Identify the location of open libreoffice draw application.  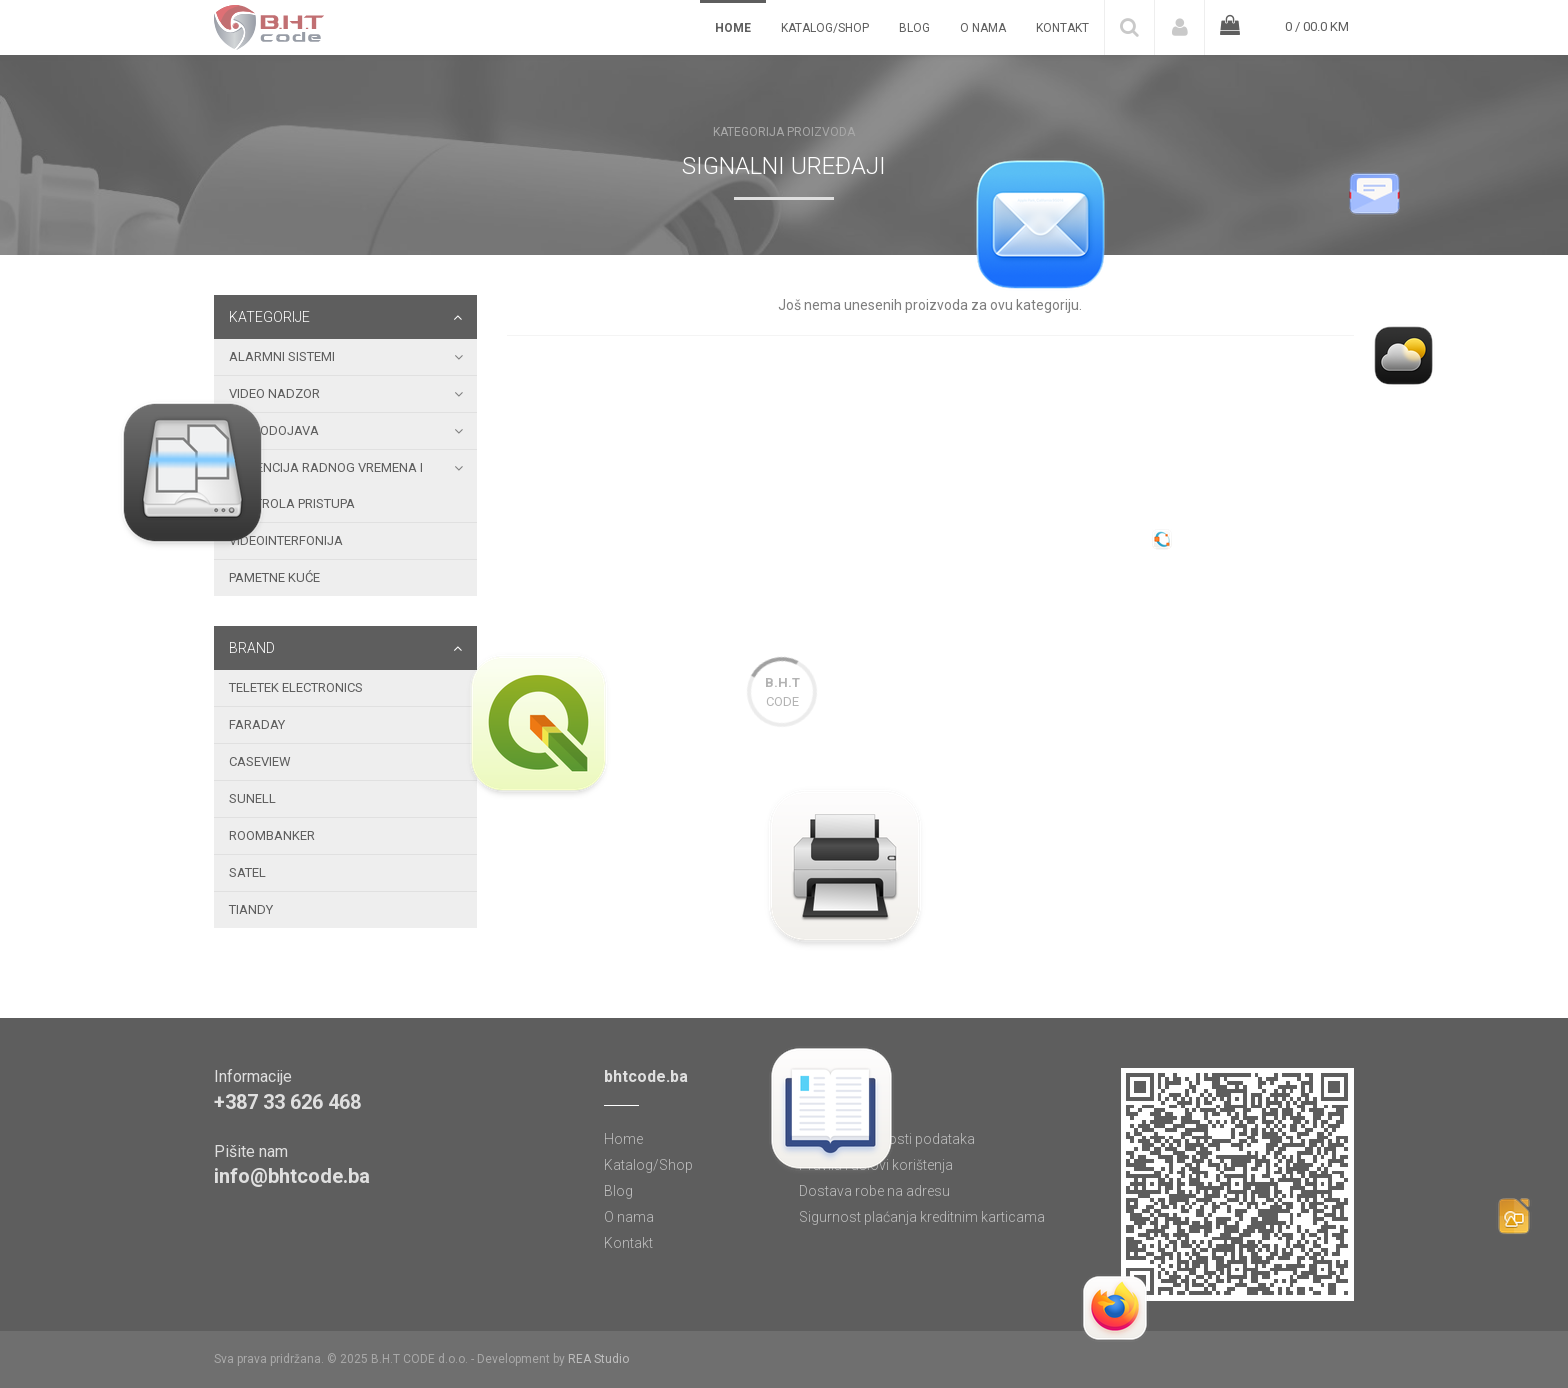
(1514, 1216).